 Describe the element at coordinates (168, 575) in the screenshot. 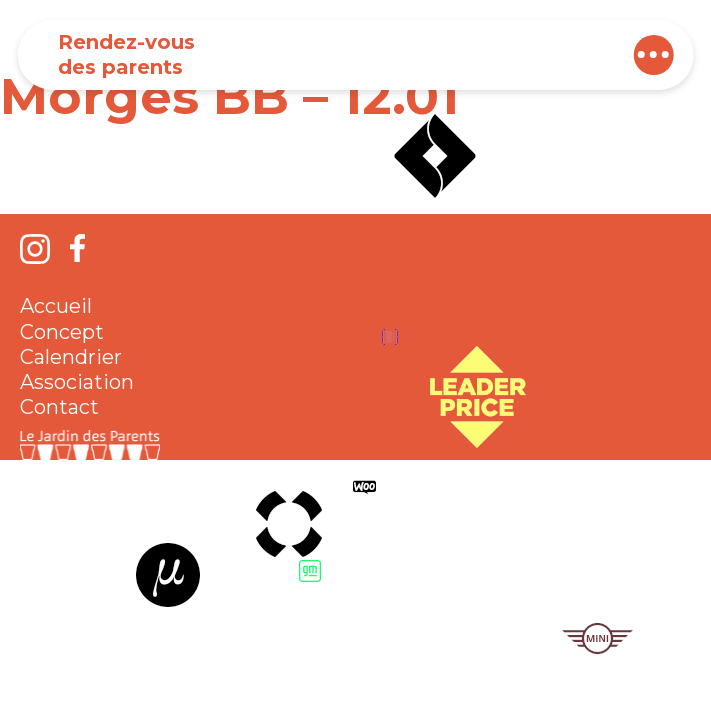

I see `open microeditor application` at that location.